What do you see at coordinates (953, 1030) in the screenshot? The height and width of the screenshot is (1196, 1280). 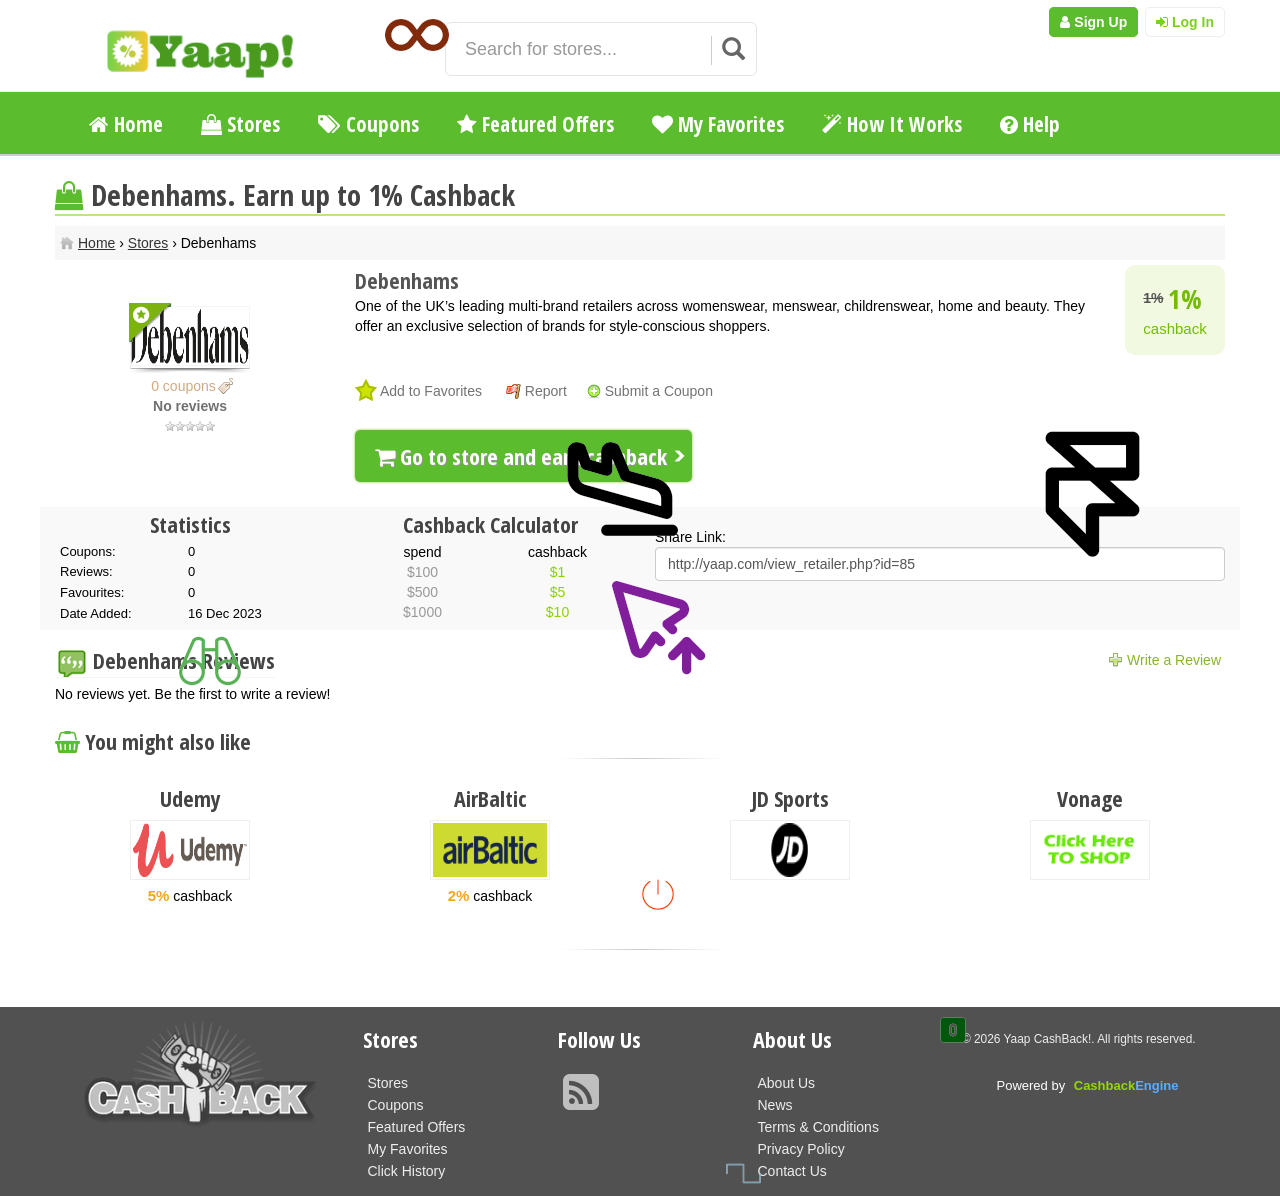 I see `indicates the letter "o" or zero value` at bounding box center [953, 1030].